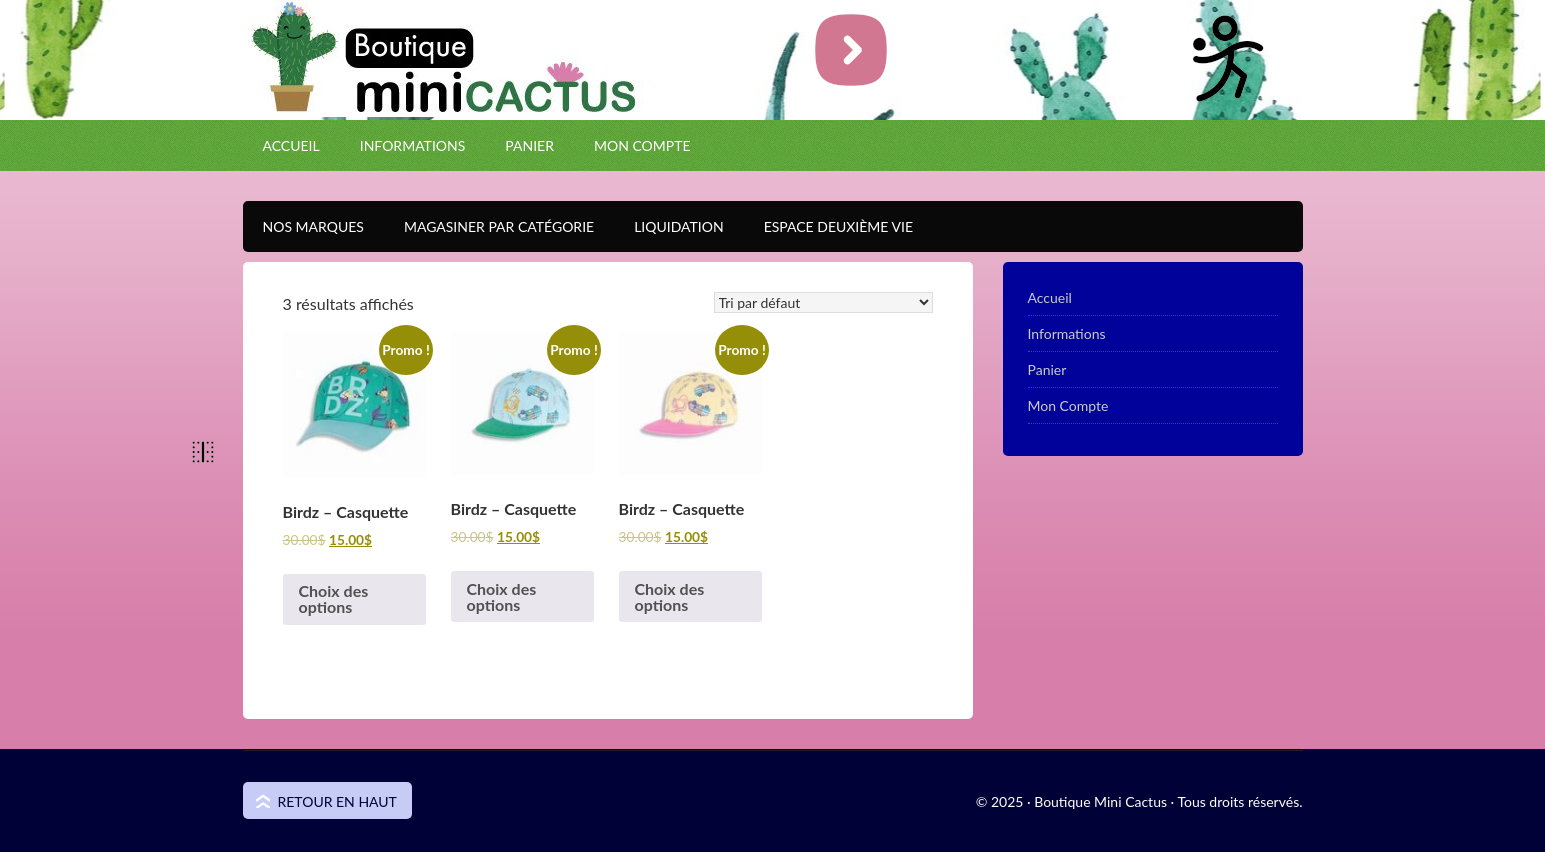  What do you see at coordinates (851, 50) in the screenshot?
I see `go to next item or step` at bounding box center [851, 50].